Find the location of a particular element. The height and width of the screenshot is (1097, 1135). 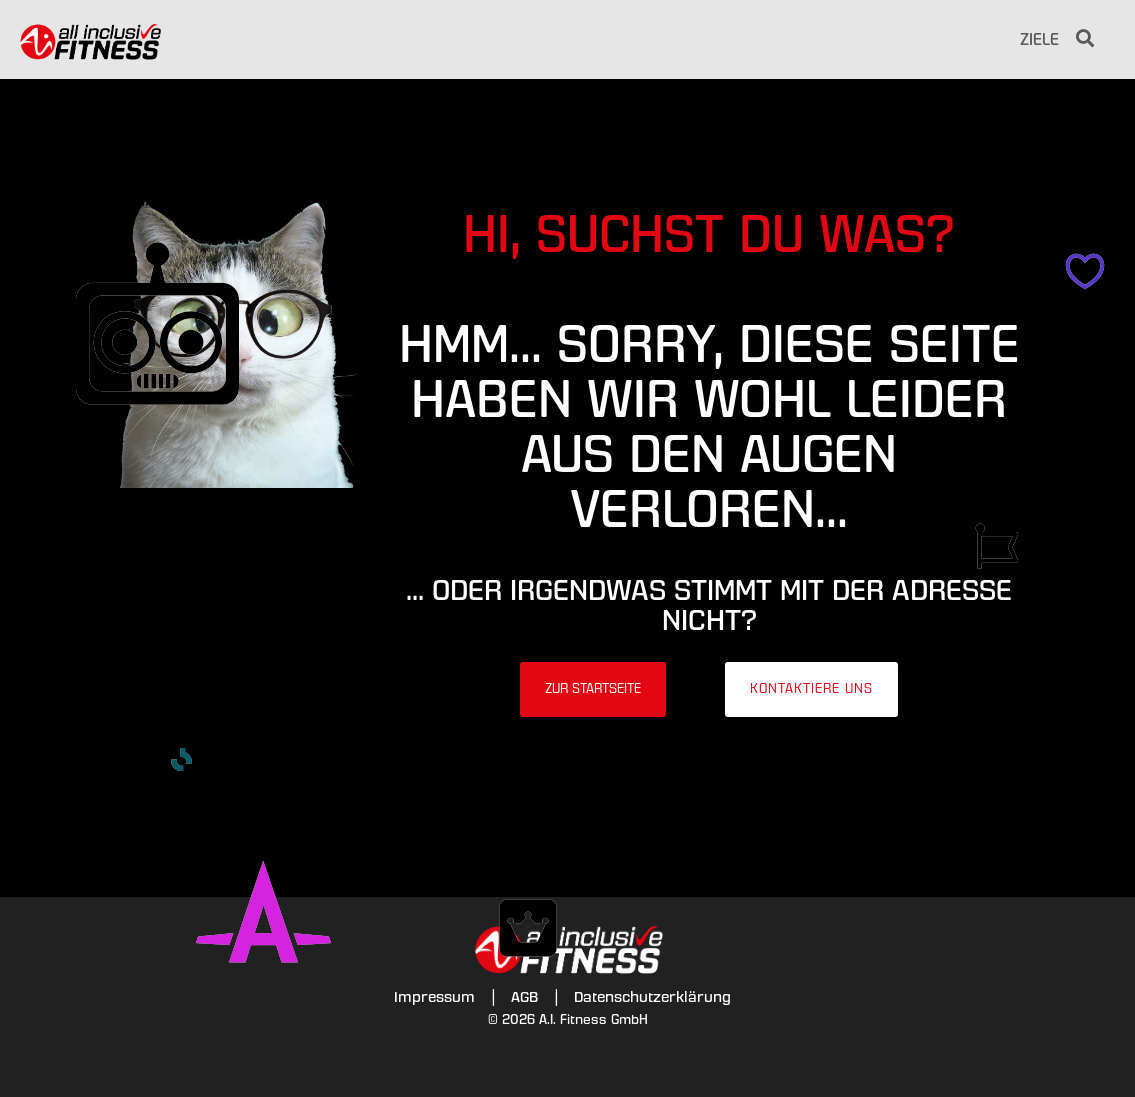

web awesome brand logo is located at coordinates (528, 928).